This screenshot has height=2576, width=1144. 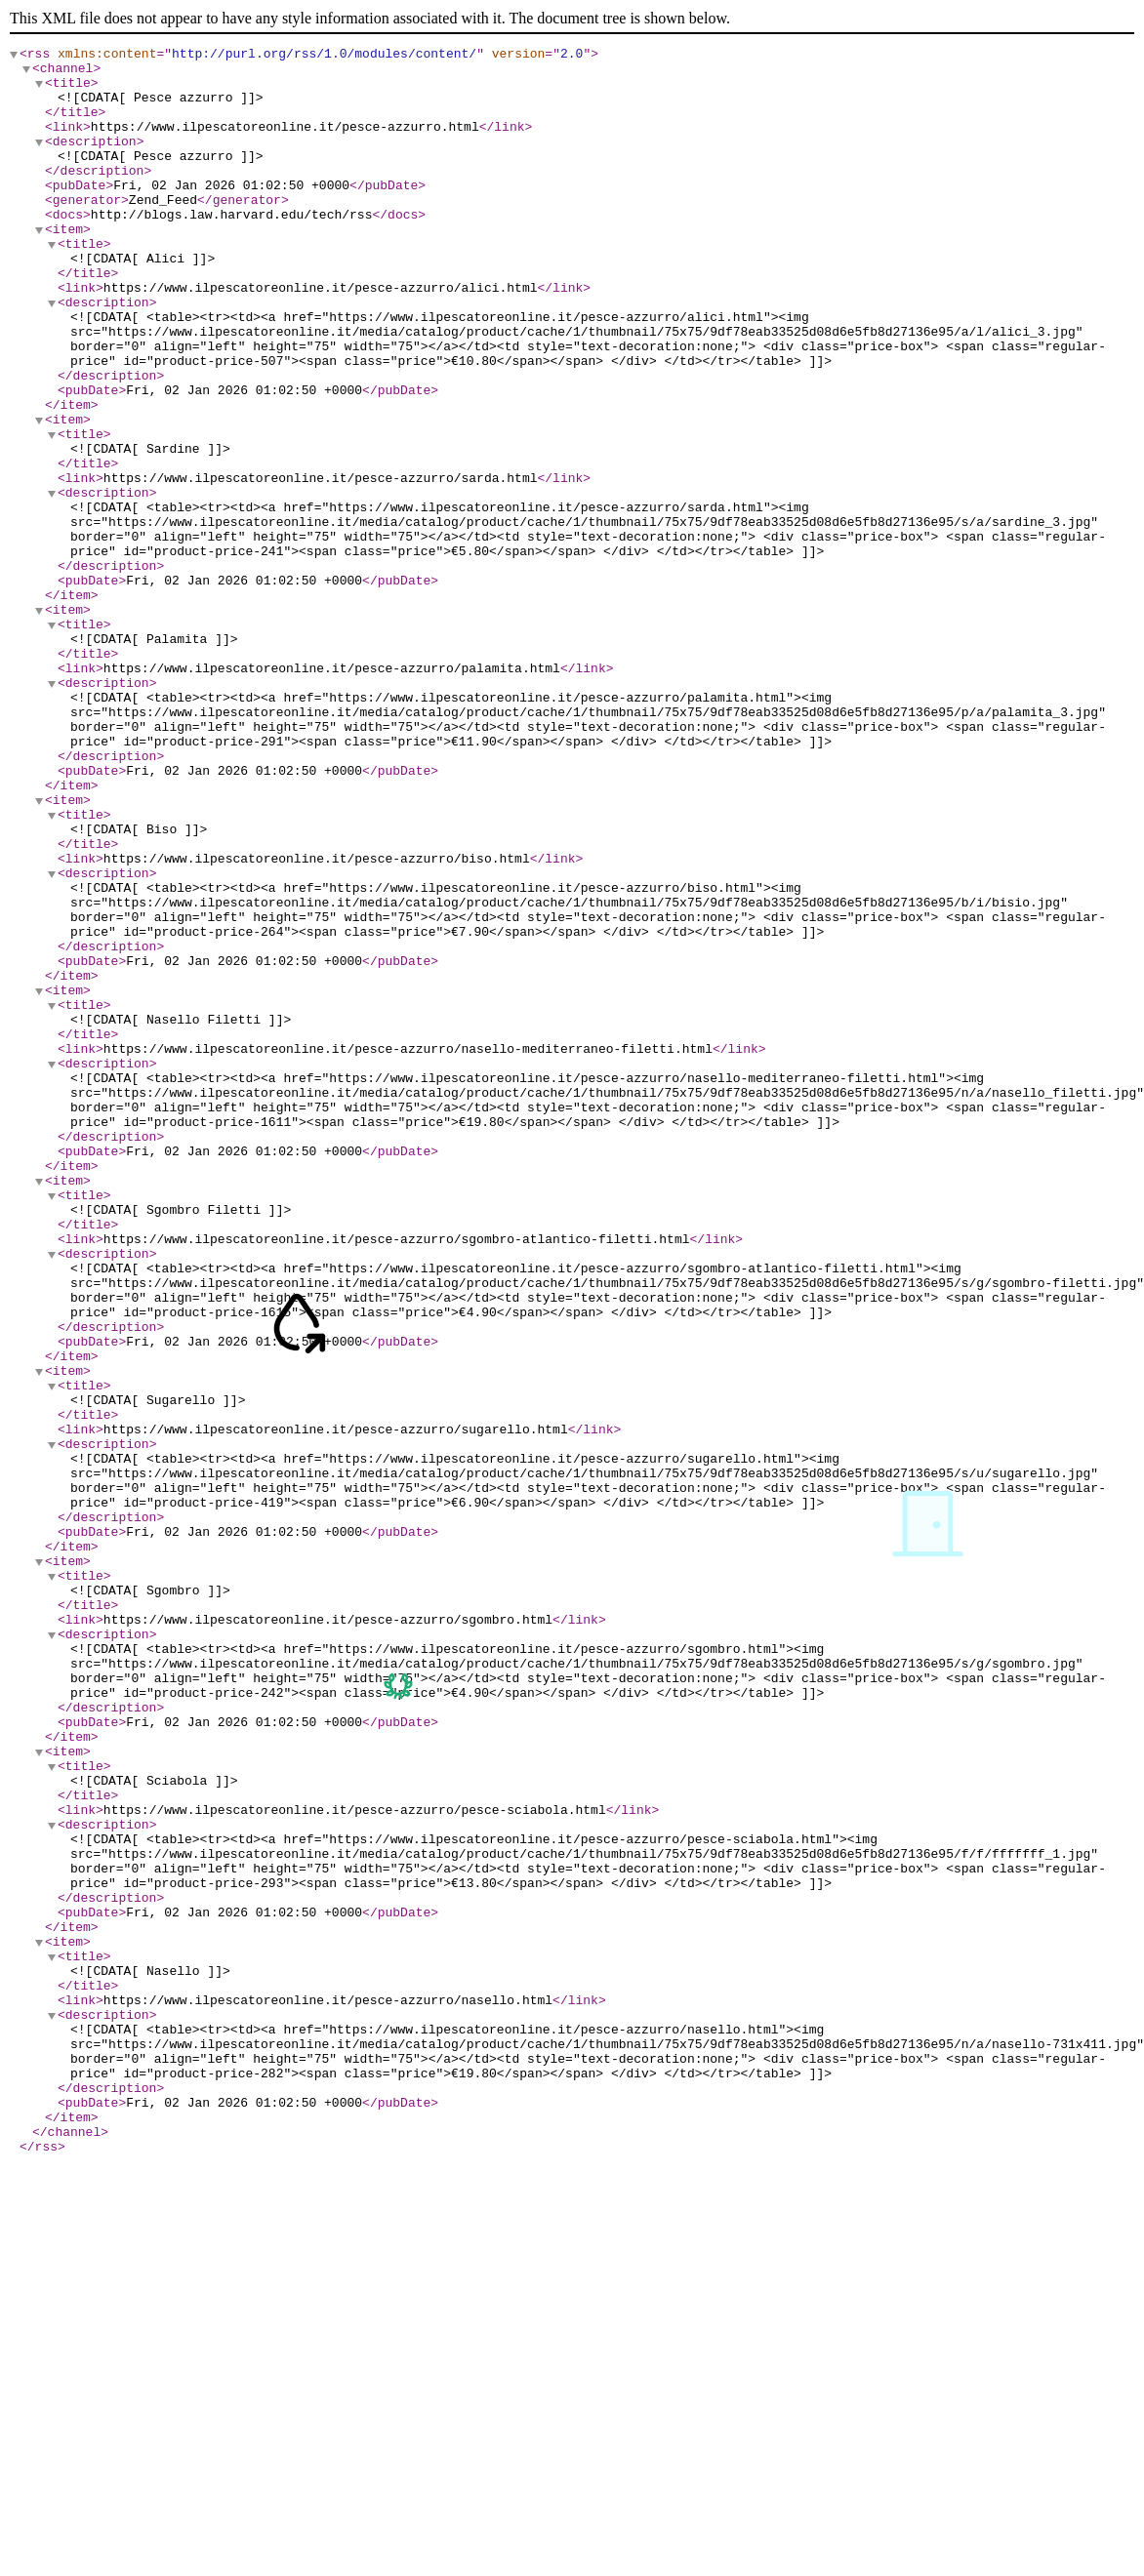 I want to click on share water usage or hydration data, so click(x=297, y=1322).